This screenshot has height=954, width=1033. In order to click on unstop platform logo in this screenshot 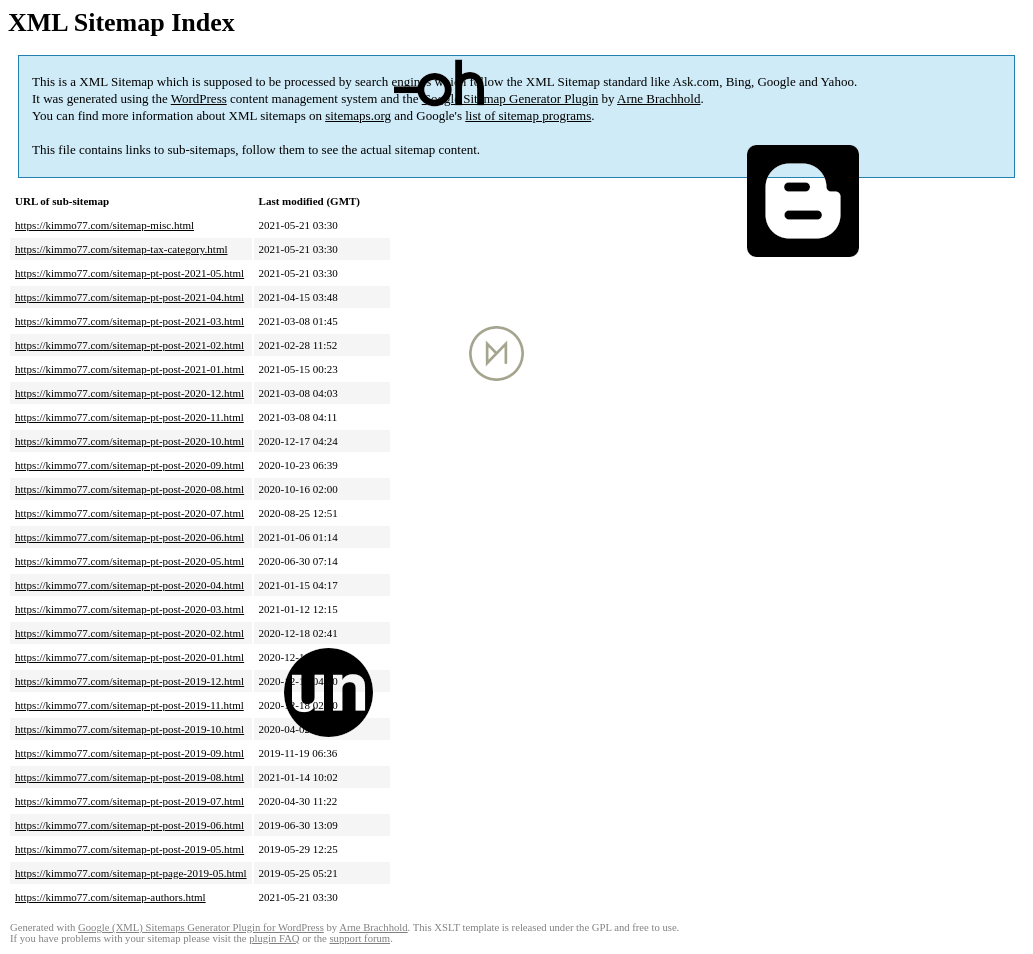, I will do `click(328, 692)`.